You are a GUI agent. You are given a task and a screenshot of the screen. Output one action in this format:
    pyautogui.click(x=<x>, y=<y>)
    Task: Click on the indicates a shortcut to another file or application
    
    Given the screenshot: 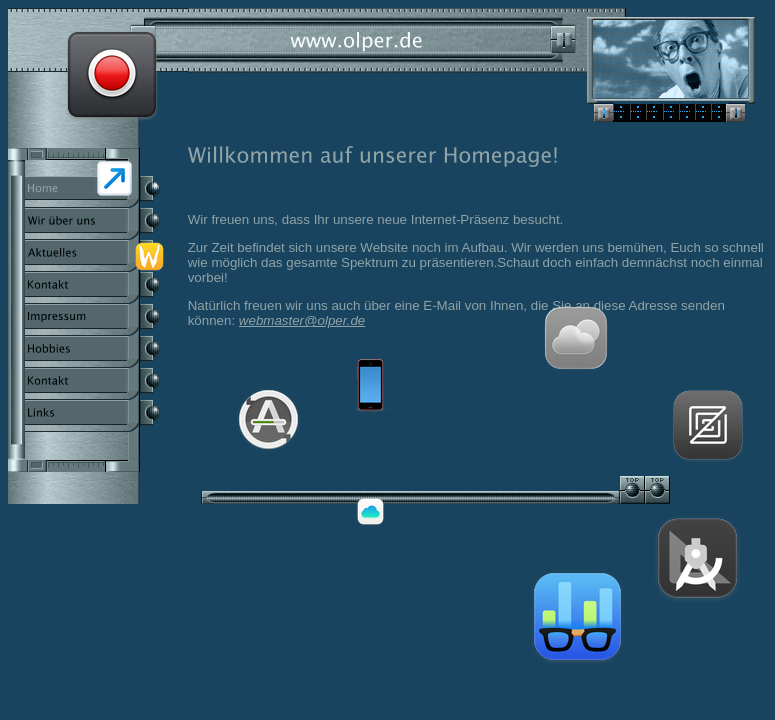 What is the action you would take?
    pyautogui.click(x=114, y=178)
    